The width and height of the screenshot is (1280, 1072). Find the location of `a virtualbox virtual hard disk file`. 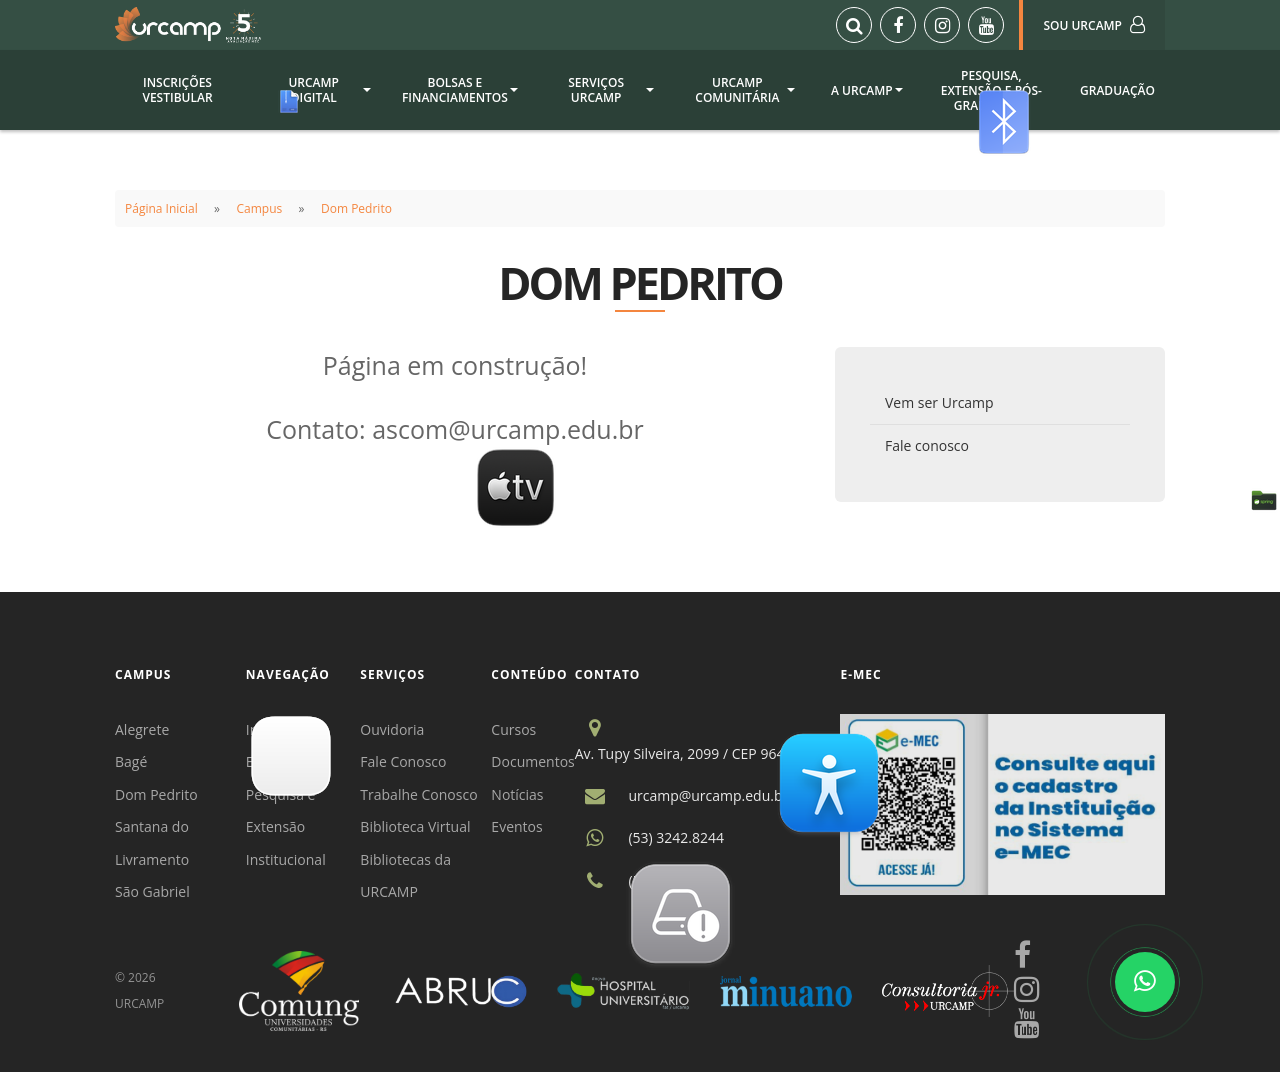

a virtualbox virtual hard disk file is located at coordinates (289, 102).